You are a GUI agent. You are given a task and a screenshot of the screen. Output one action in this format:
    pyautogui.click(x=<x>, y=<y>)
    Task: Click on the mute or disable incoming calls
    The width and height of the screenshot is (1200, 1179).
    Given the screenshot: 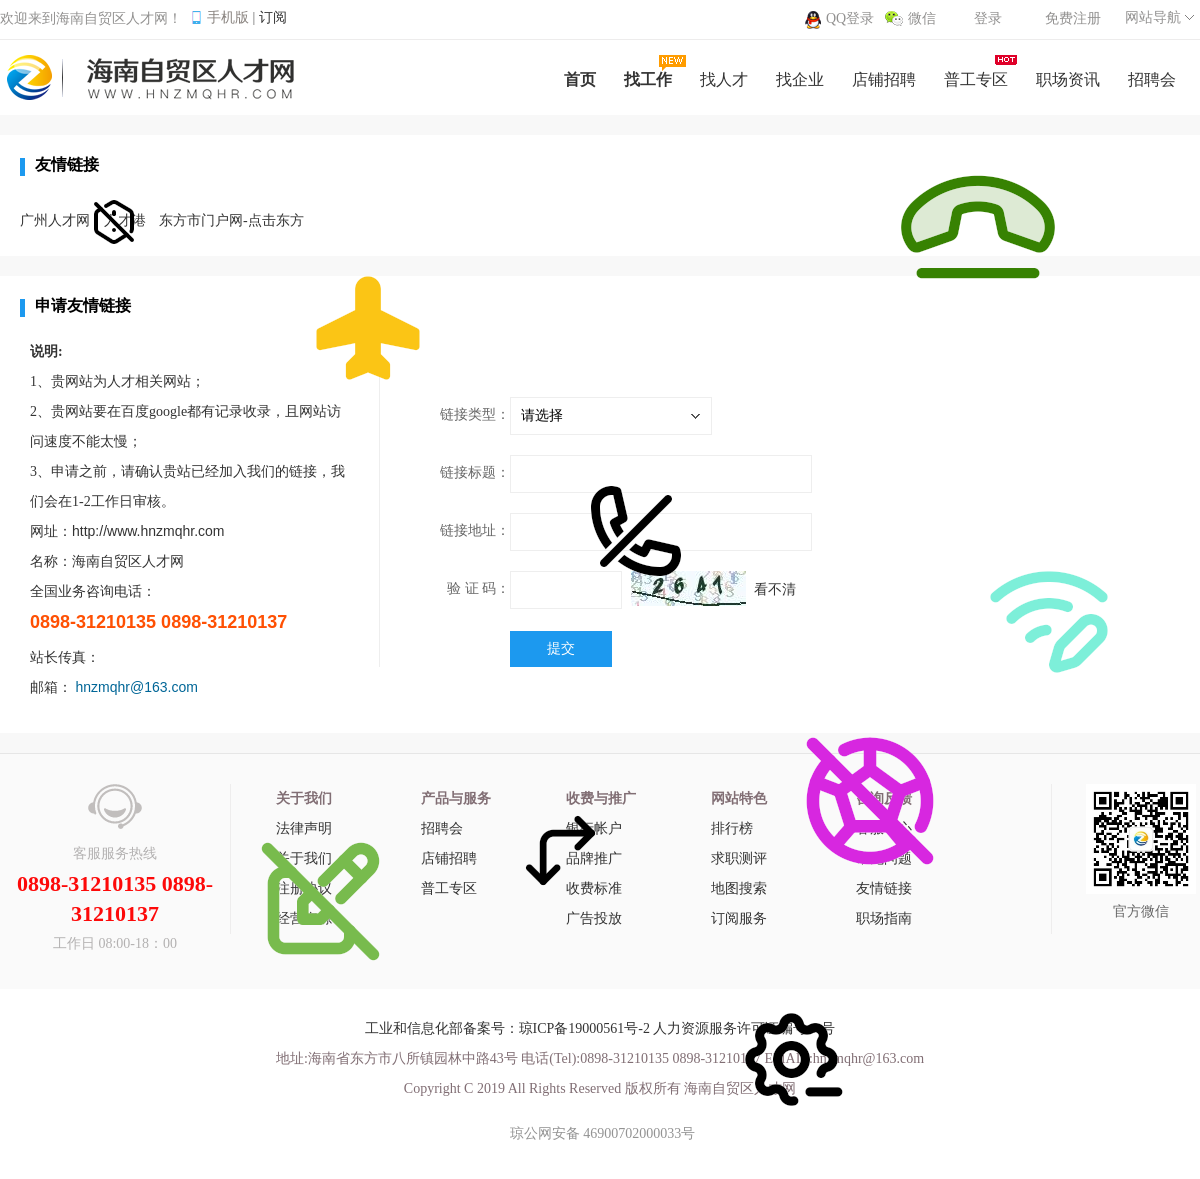 What is the action you would take?
    pyautogui.click(x=636, y=531)
    